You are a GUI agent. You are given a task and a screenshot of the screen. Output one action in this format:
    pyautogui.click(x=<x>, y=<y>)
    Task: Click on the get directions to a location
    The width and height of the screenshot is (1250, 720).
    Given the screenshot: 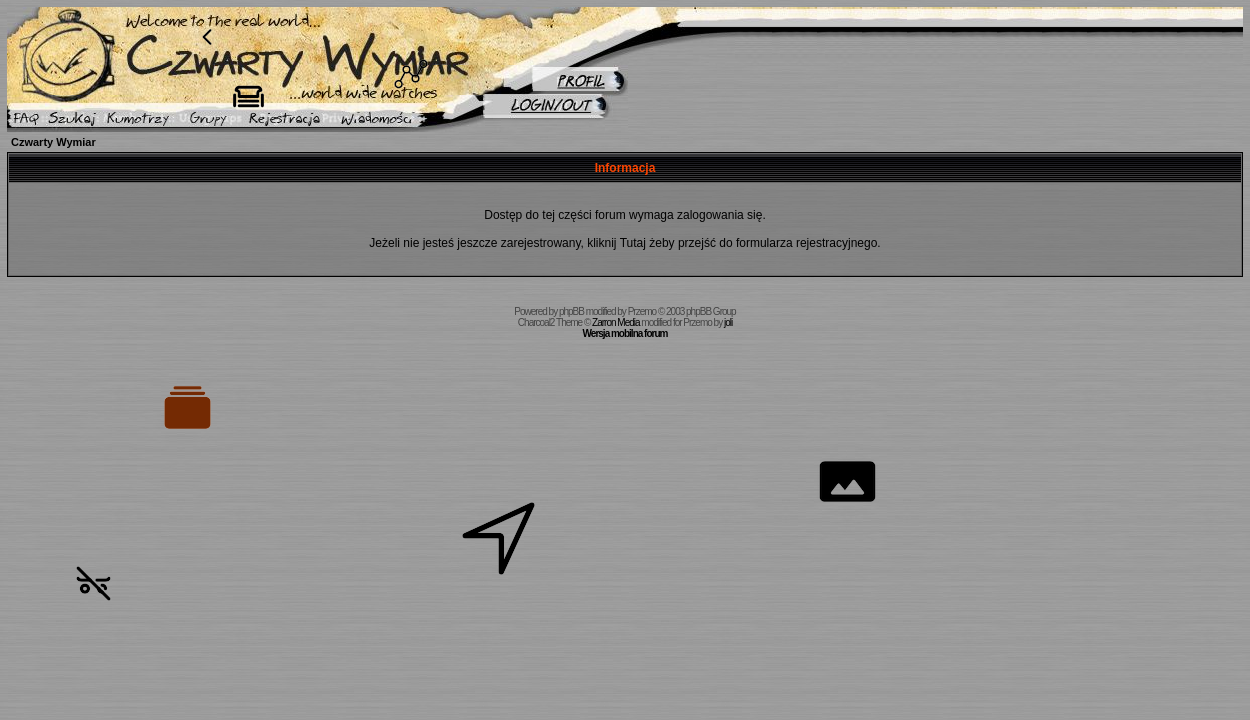 What is the action you would take?
    pyautogui.click(x=498, y=538)
    